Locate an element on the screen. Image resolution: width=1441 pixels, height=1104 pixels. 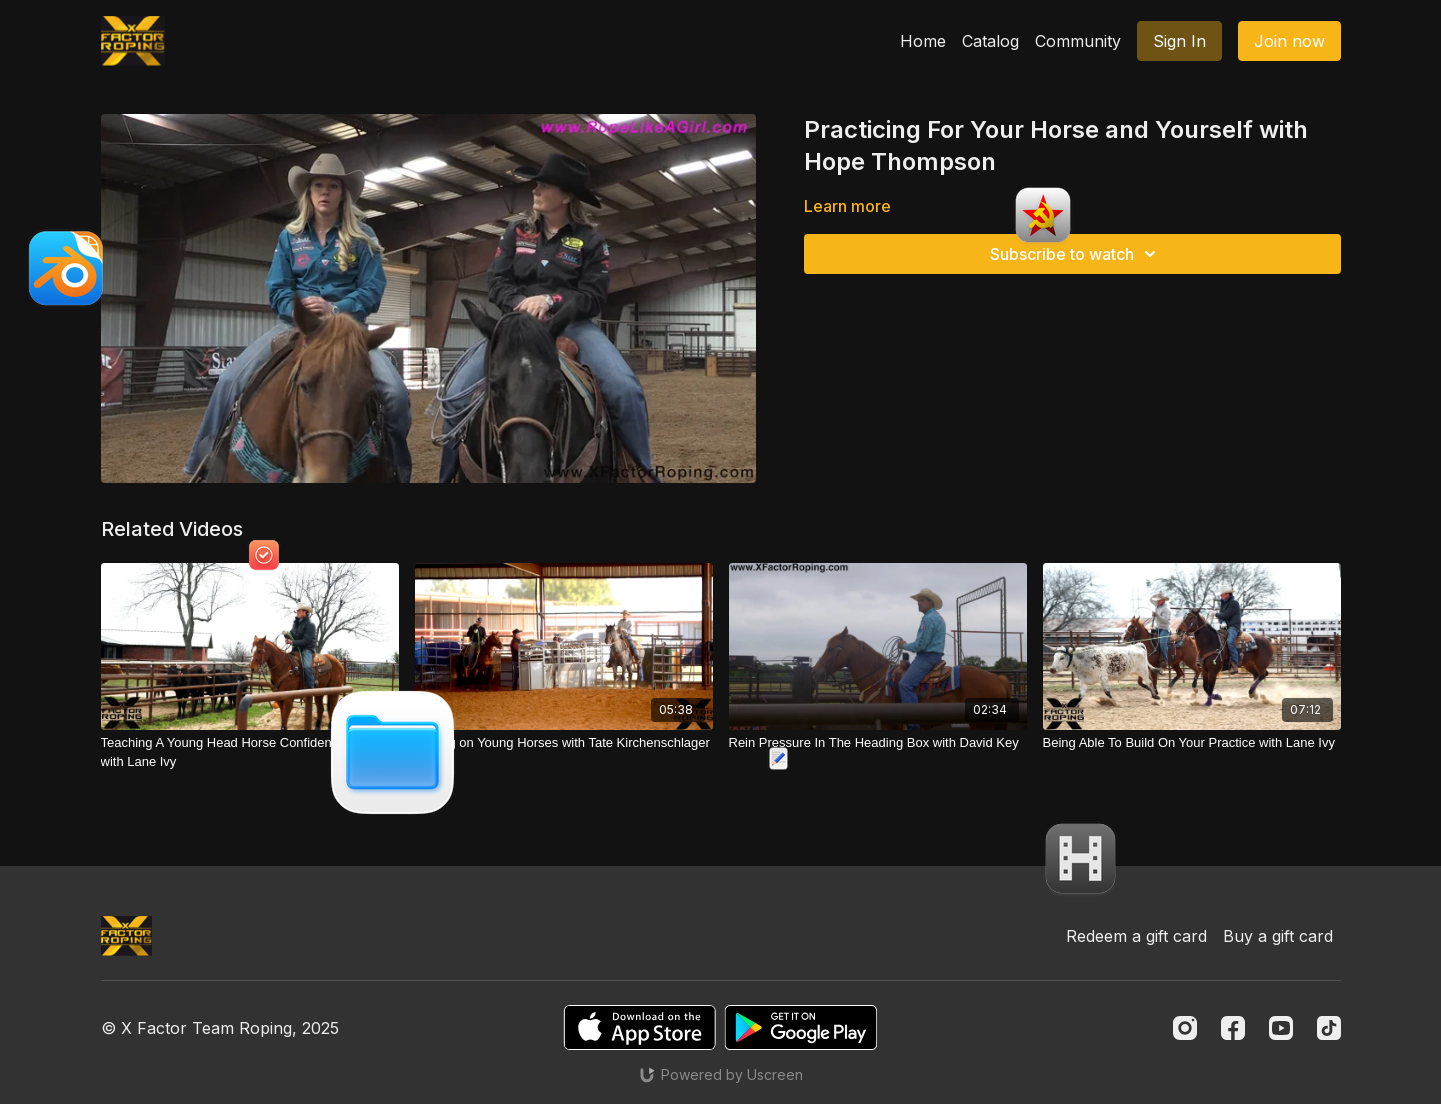
open text editor application is located at coordinates (778, 758).